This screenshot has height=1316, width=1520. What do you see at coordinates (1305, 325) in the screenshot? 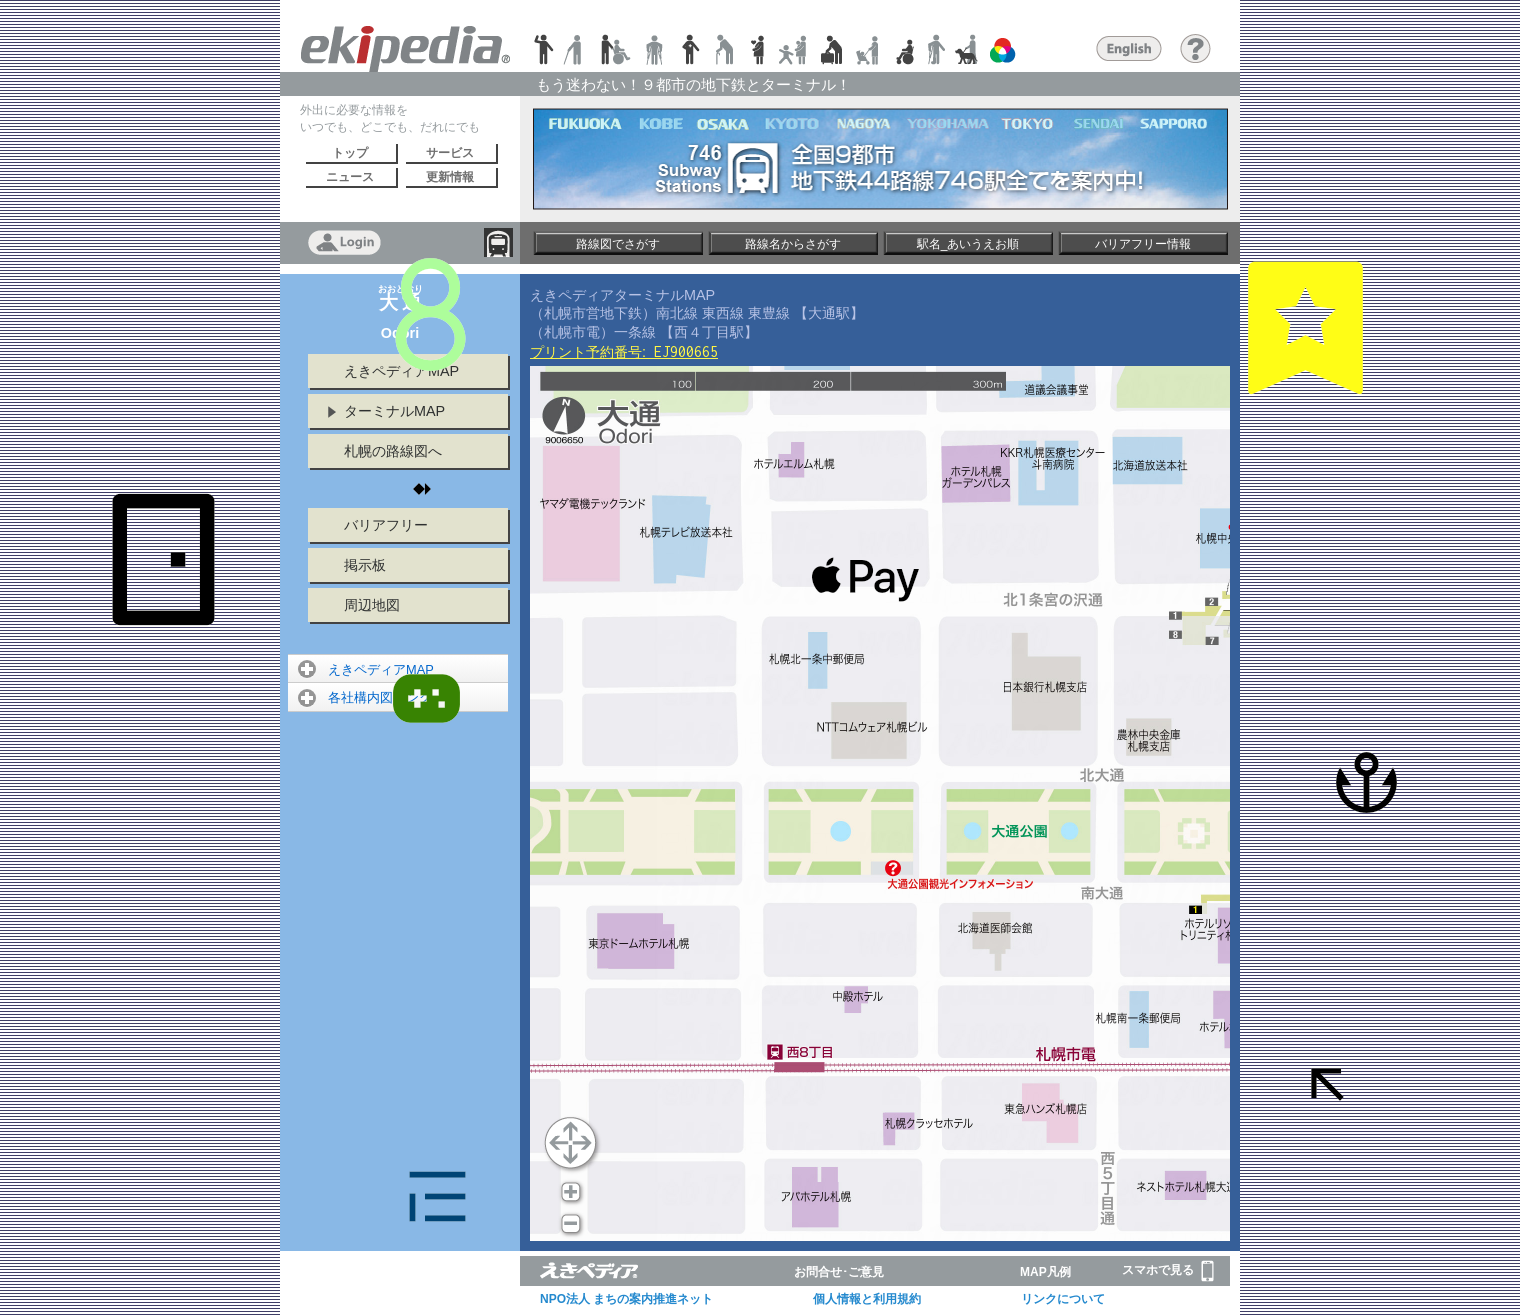
I see `save item to favorites` at bounding box center [1305, 325].